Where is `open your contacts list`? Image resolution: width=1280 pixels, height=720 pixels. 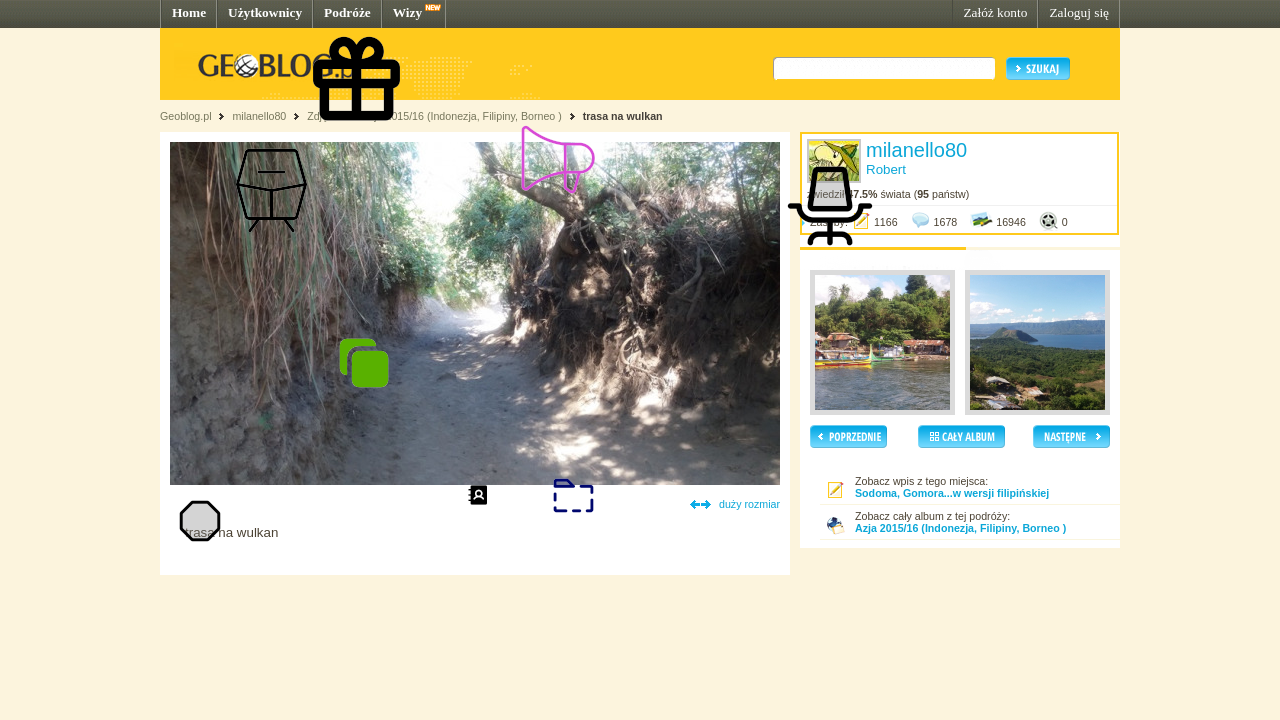 open your contacts list is located at coordinates (478, 495).